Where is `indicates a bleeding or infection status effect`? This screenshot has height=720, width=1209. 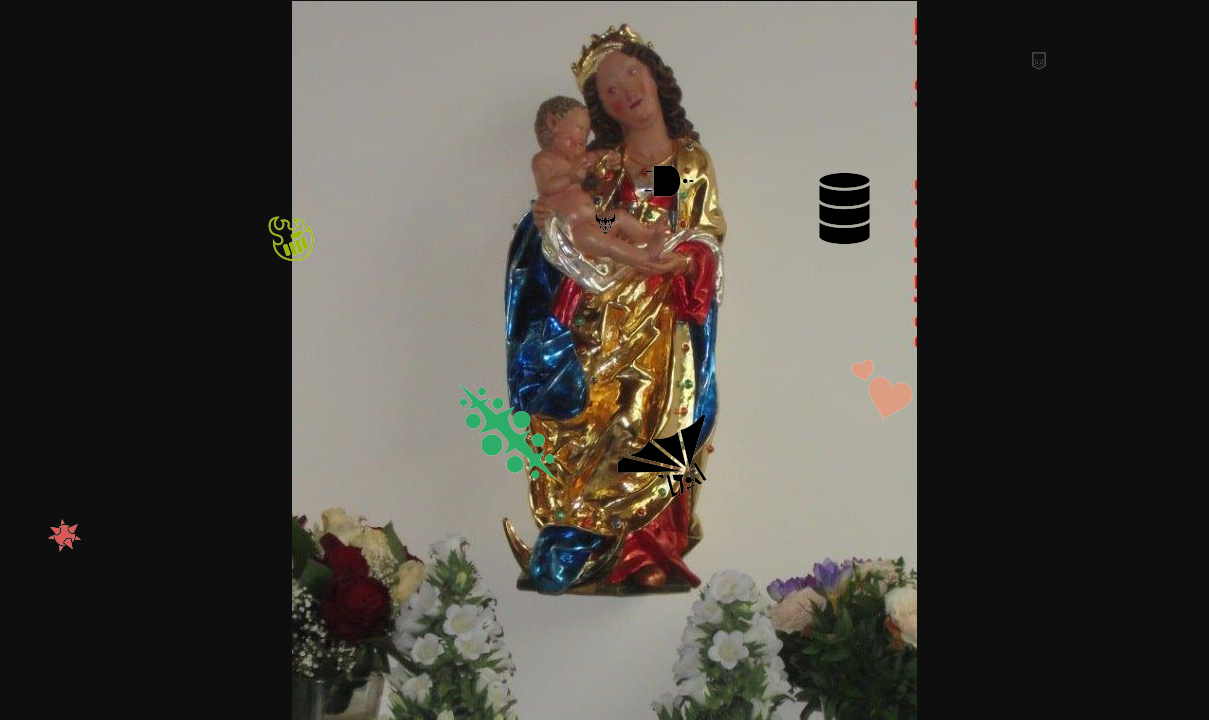 indicates a bleeding or infection status effect is located at coordinates (507, 431).